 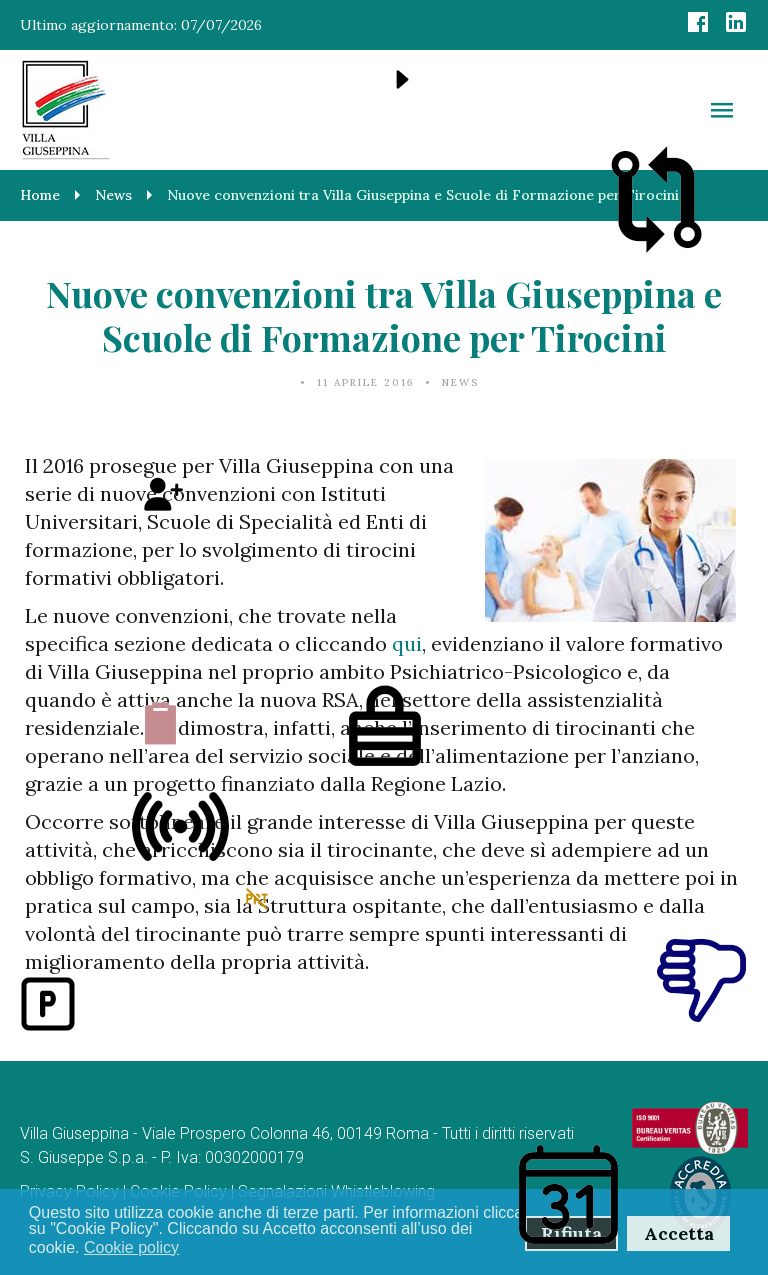 What do you see at coordinates (160, 723) in the screenshot?
I see `copy to clipboard` at bounding box center [160, 723].